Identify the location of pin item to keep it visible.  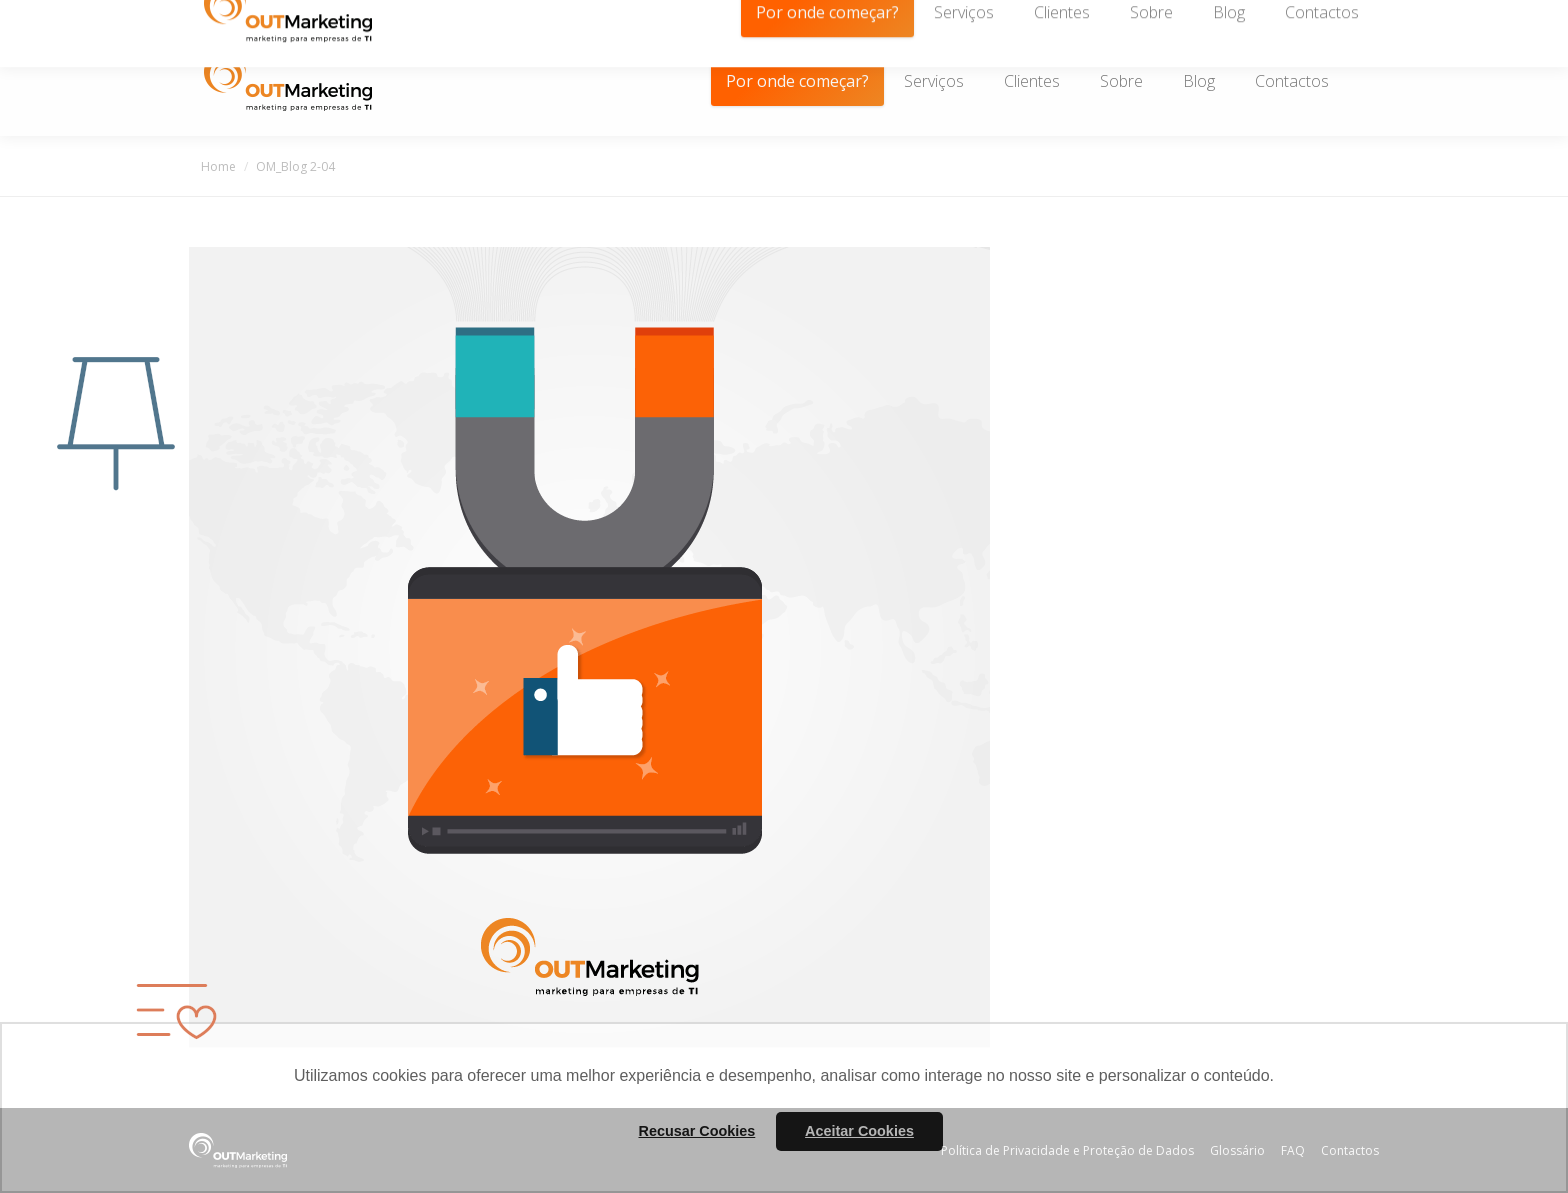
(116, 416).